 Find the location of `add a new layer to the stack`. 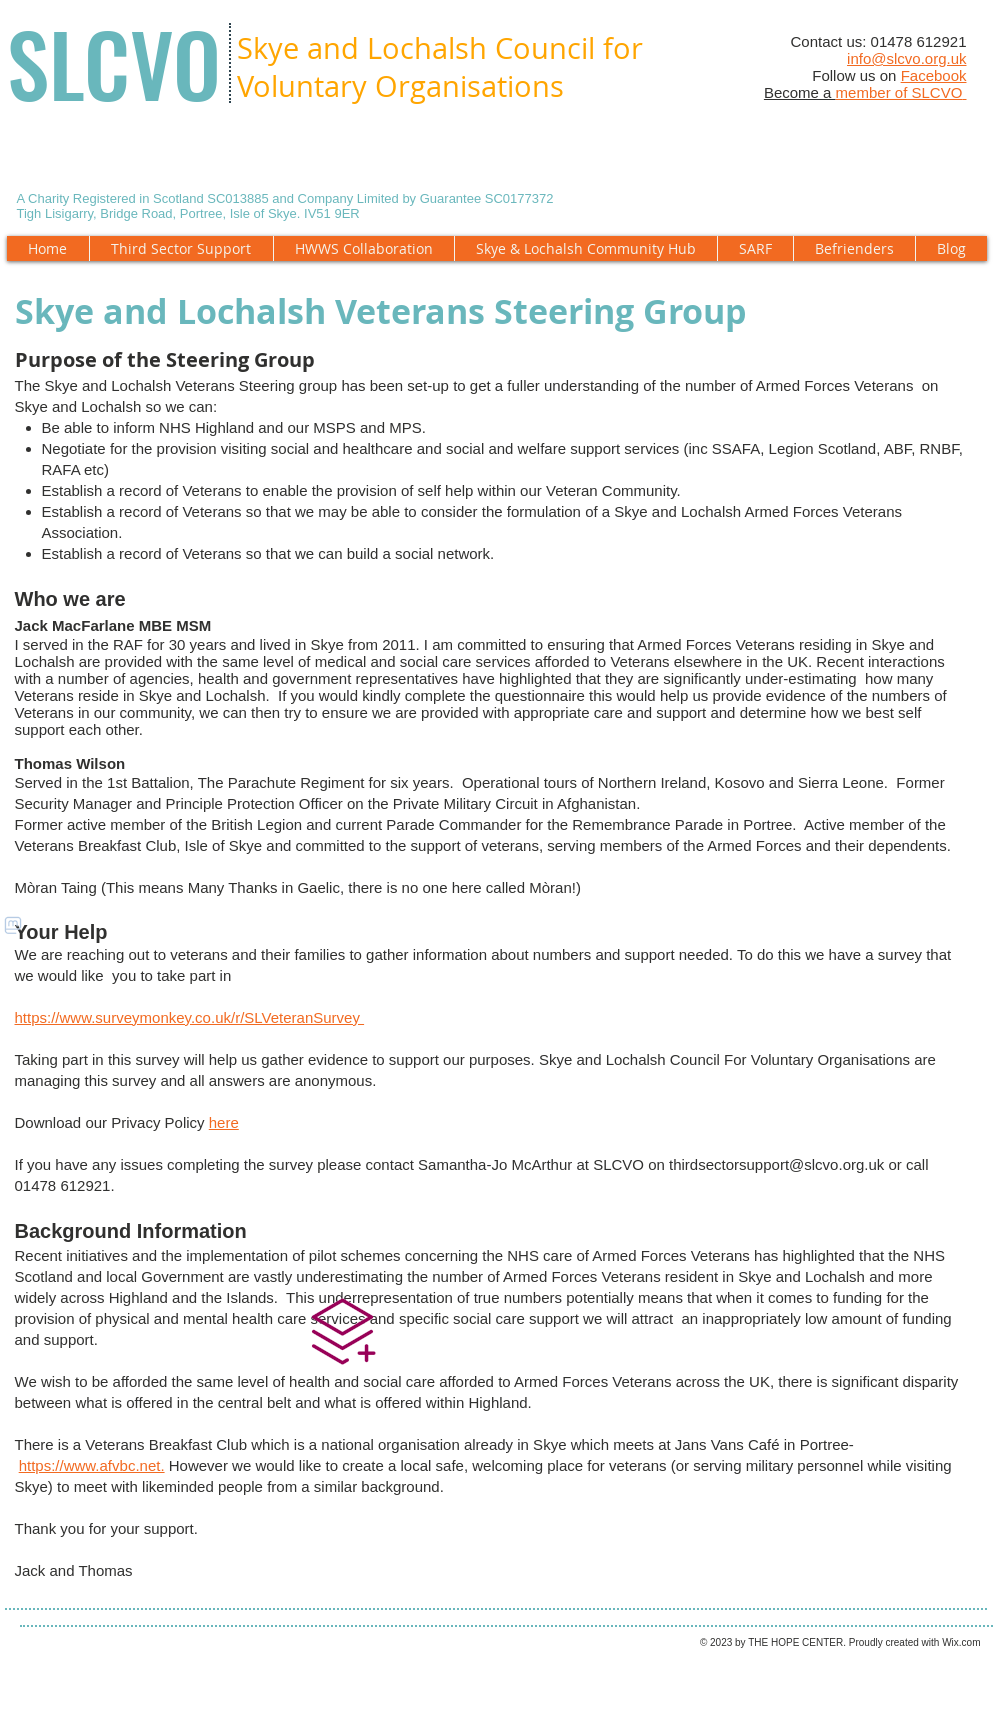

add a new layer to the stack is located at coordinates (342, 1331).